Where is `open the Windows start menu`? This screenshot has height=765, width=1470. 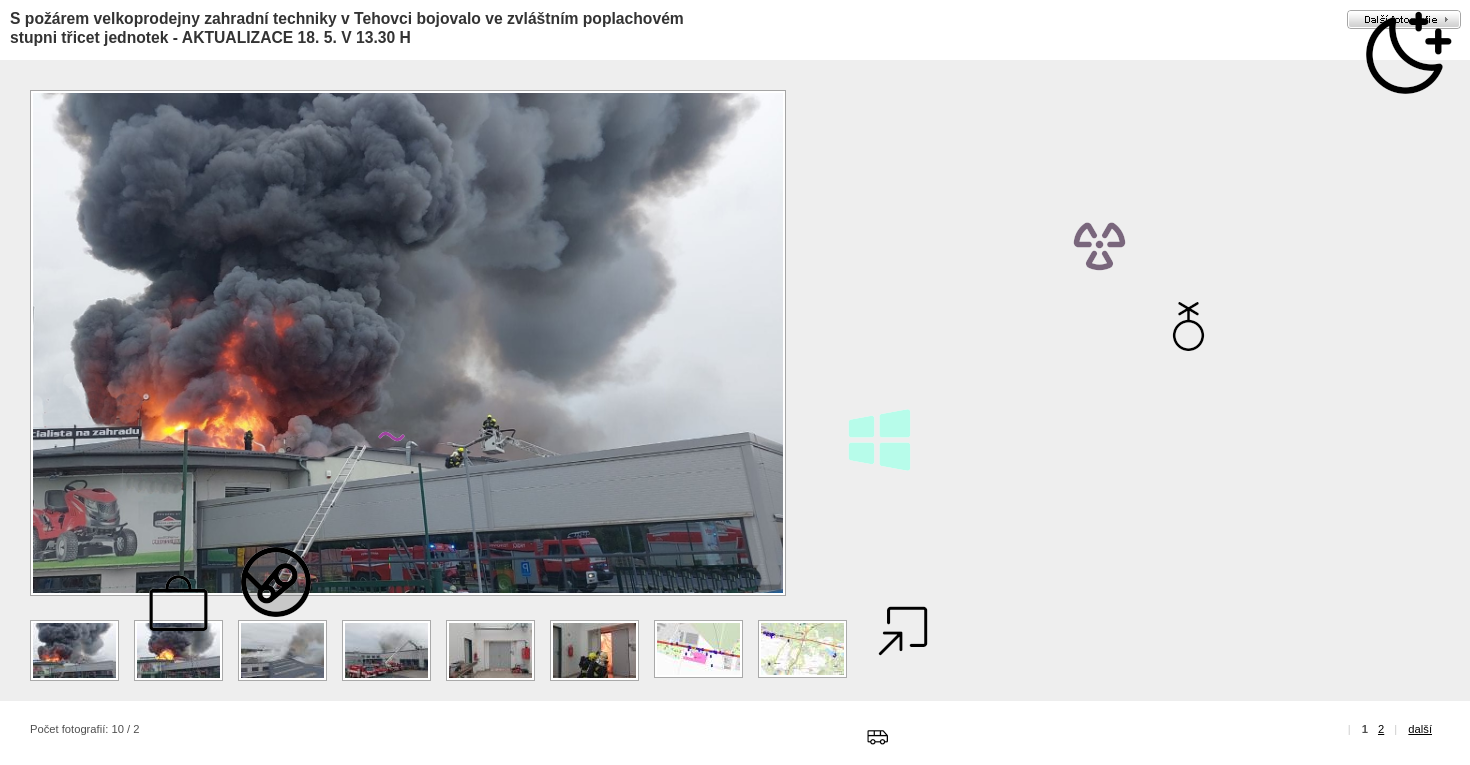 open the Windows start menu is located at coordinates (882, 440).